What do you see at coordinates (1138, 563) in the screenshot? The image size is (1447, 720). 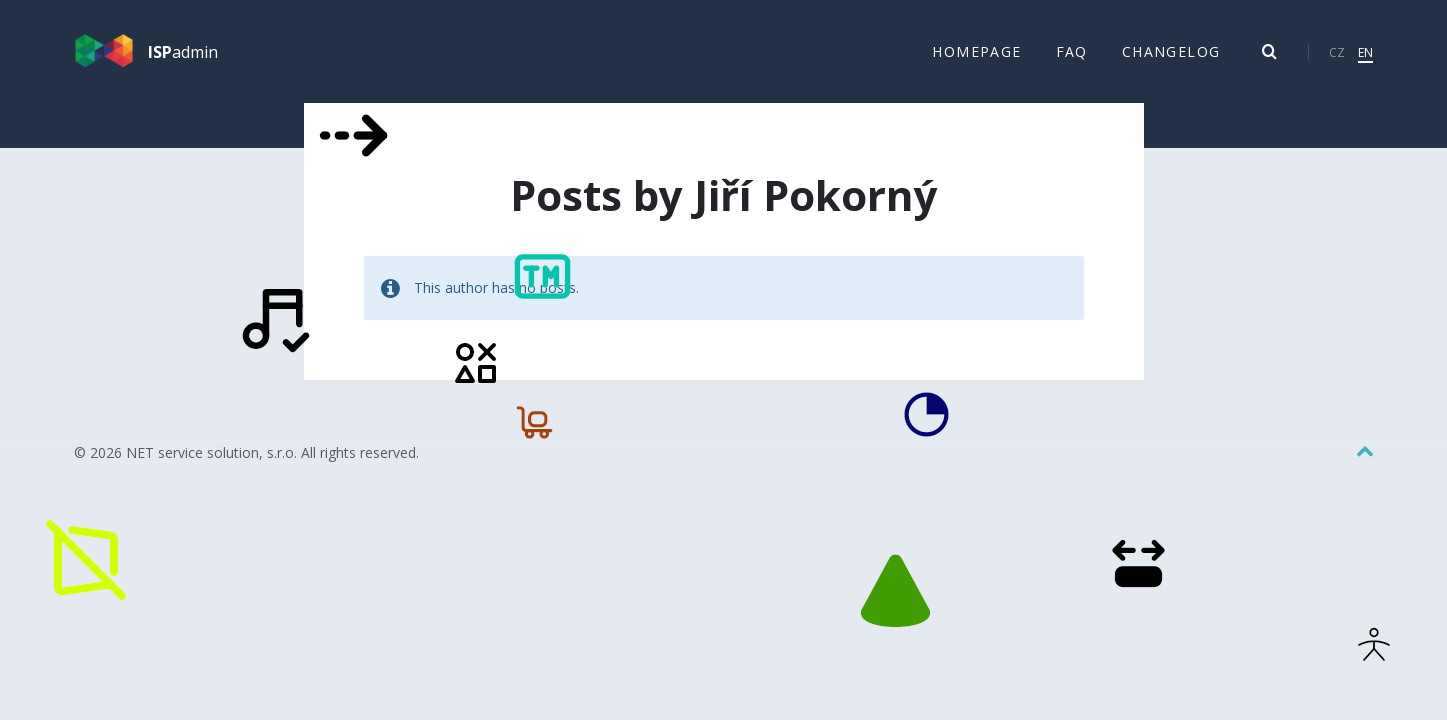 I see `auto-fit content to container width` at bounding box center [1138, 563].